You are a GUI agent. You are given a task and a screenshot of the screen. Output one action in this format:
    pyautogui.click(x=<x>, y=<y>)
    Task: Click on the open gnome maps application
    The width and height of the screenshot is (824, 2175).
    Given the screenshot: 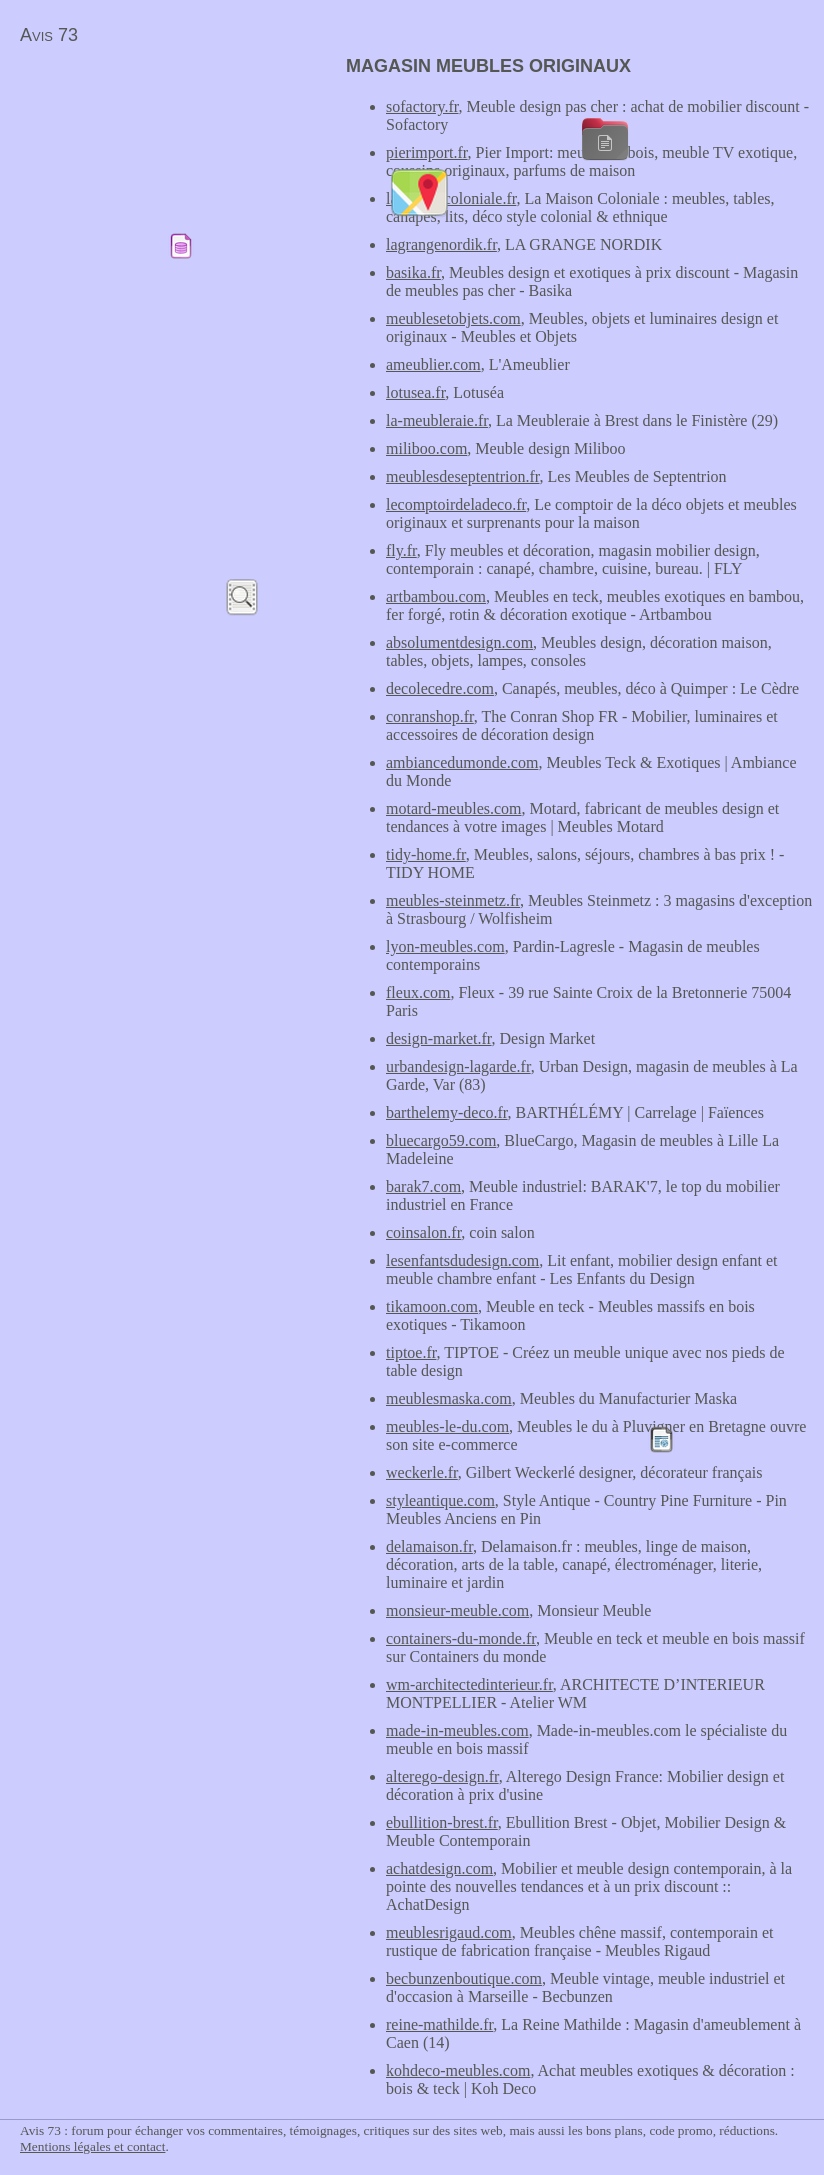 What is the action you would take?
    pyautogui.click(x=419, y=192)
    